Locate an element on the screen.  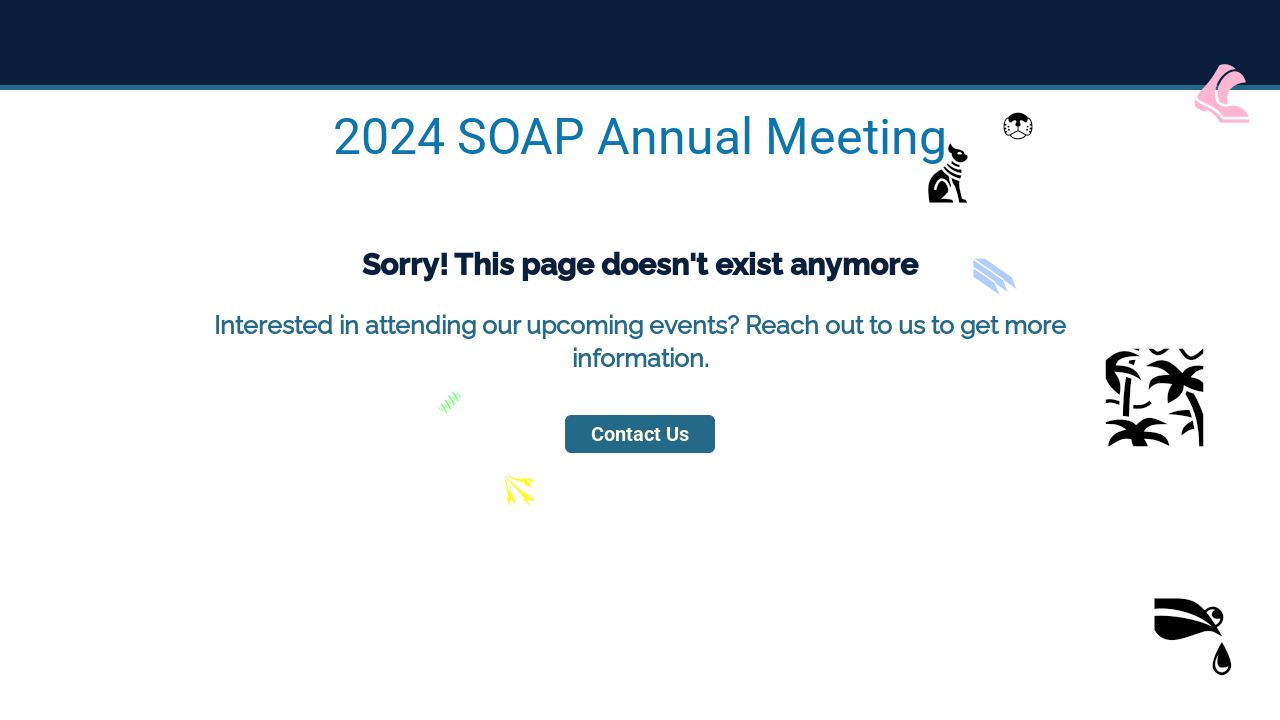
select jungle or tropical environment is located at coordinates (1154, 397).